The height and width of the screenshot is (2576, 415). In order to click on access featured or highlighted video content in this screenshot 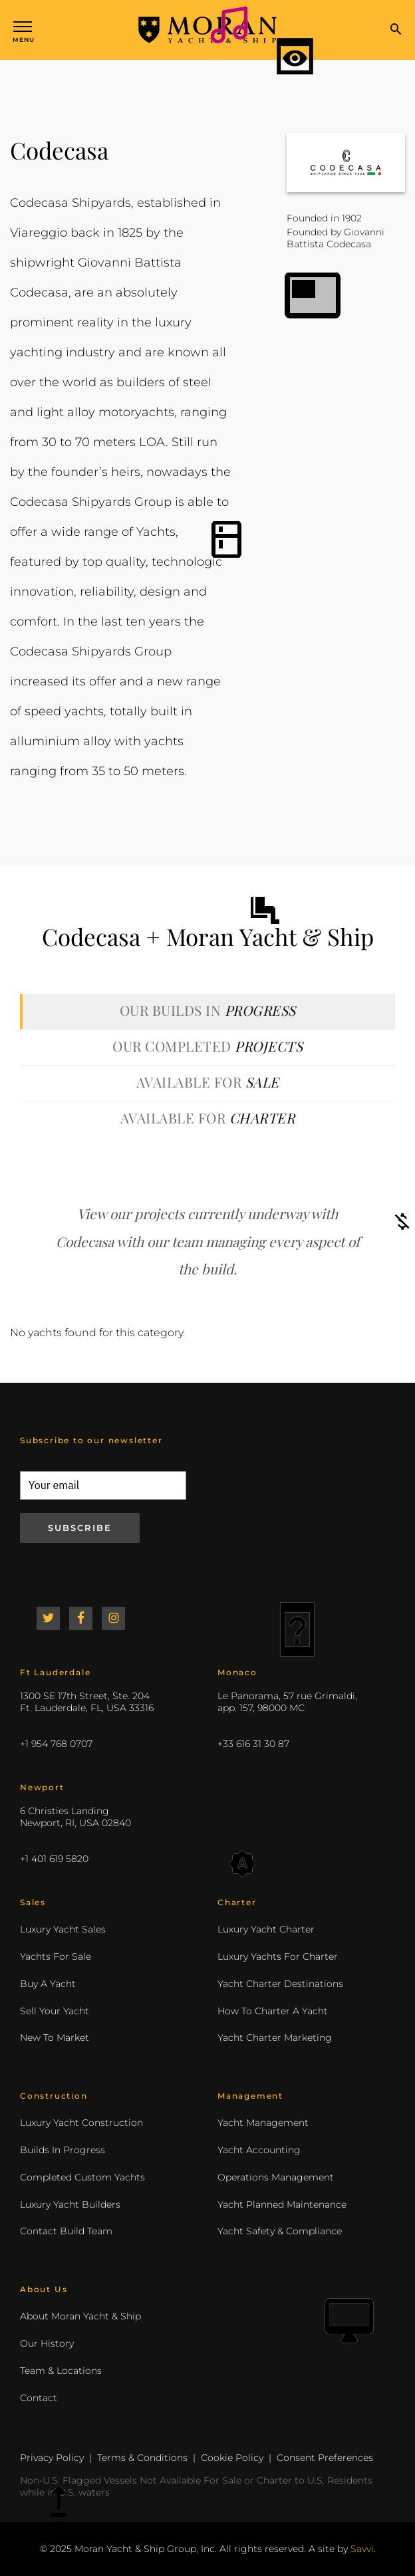, I will do `click(313, 295)`.